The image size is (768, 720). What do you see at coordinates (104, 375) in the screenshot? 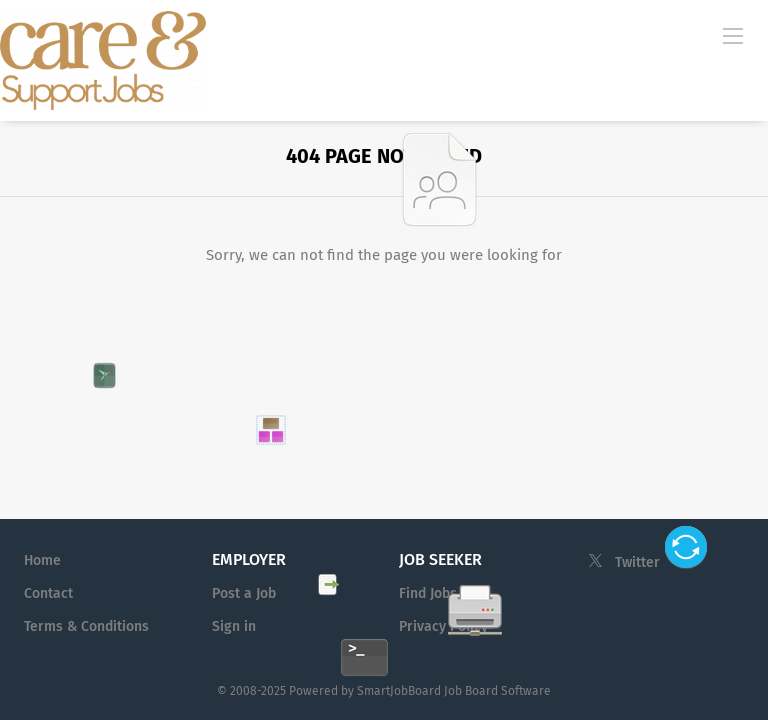
I see `snap application package file` at bounding box center [104, 375].